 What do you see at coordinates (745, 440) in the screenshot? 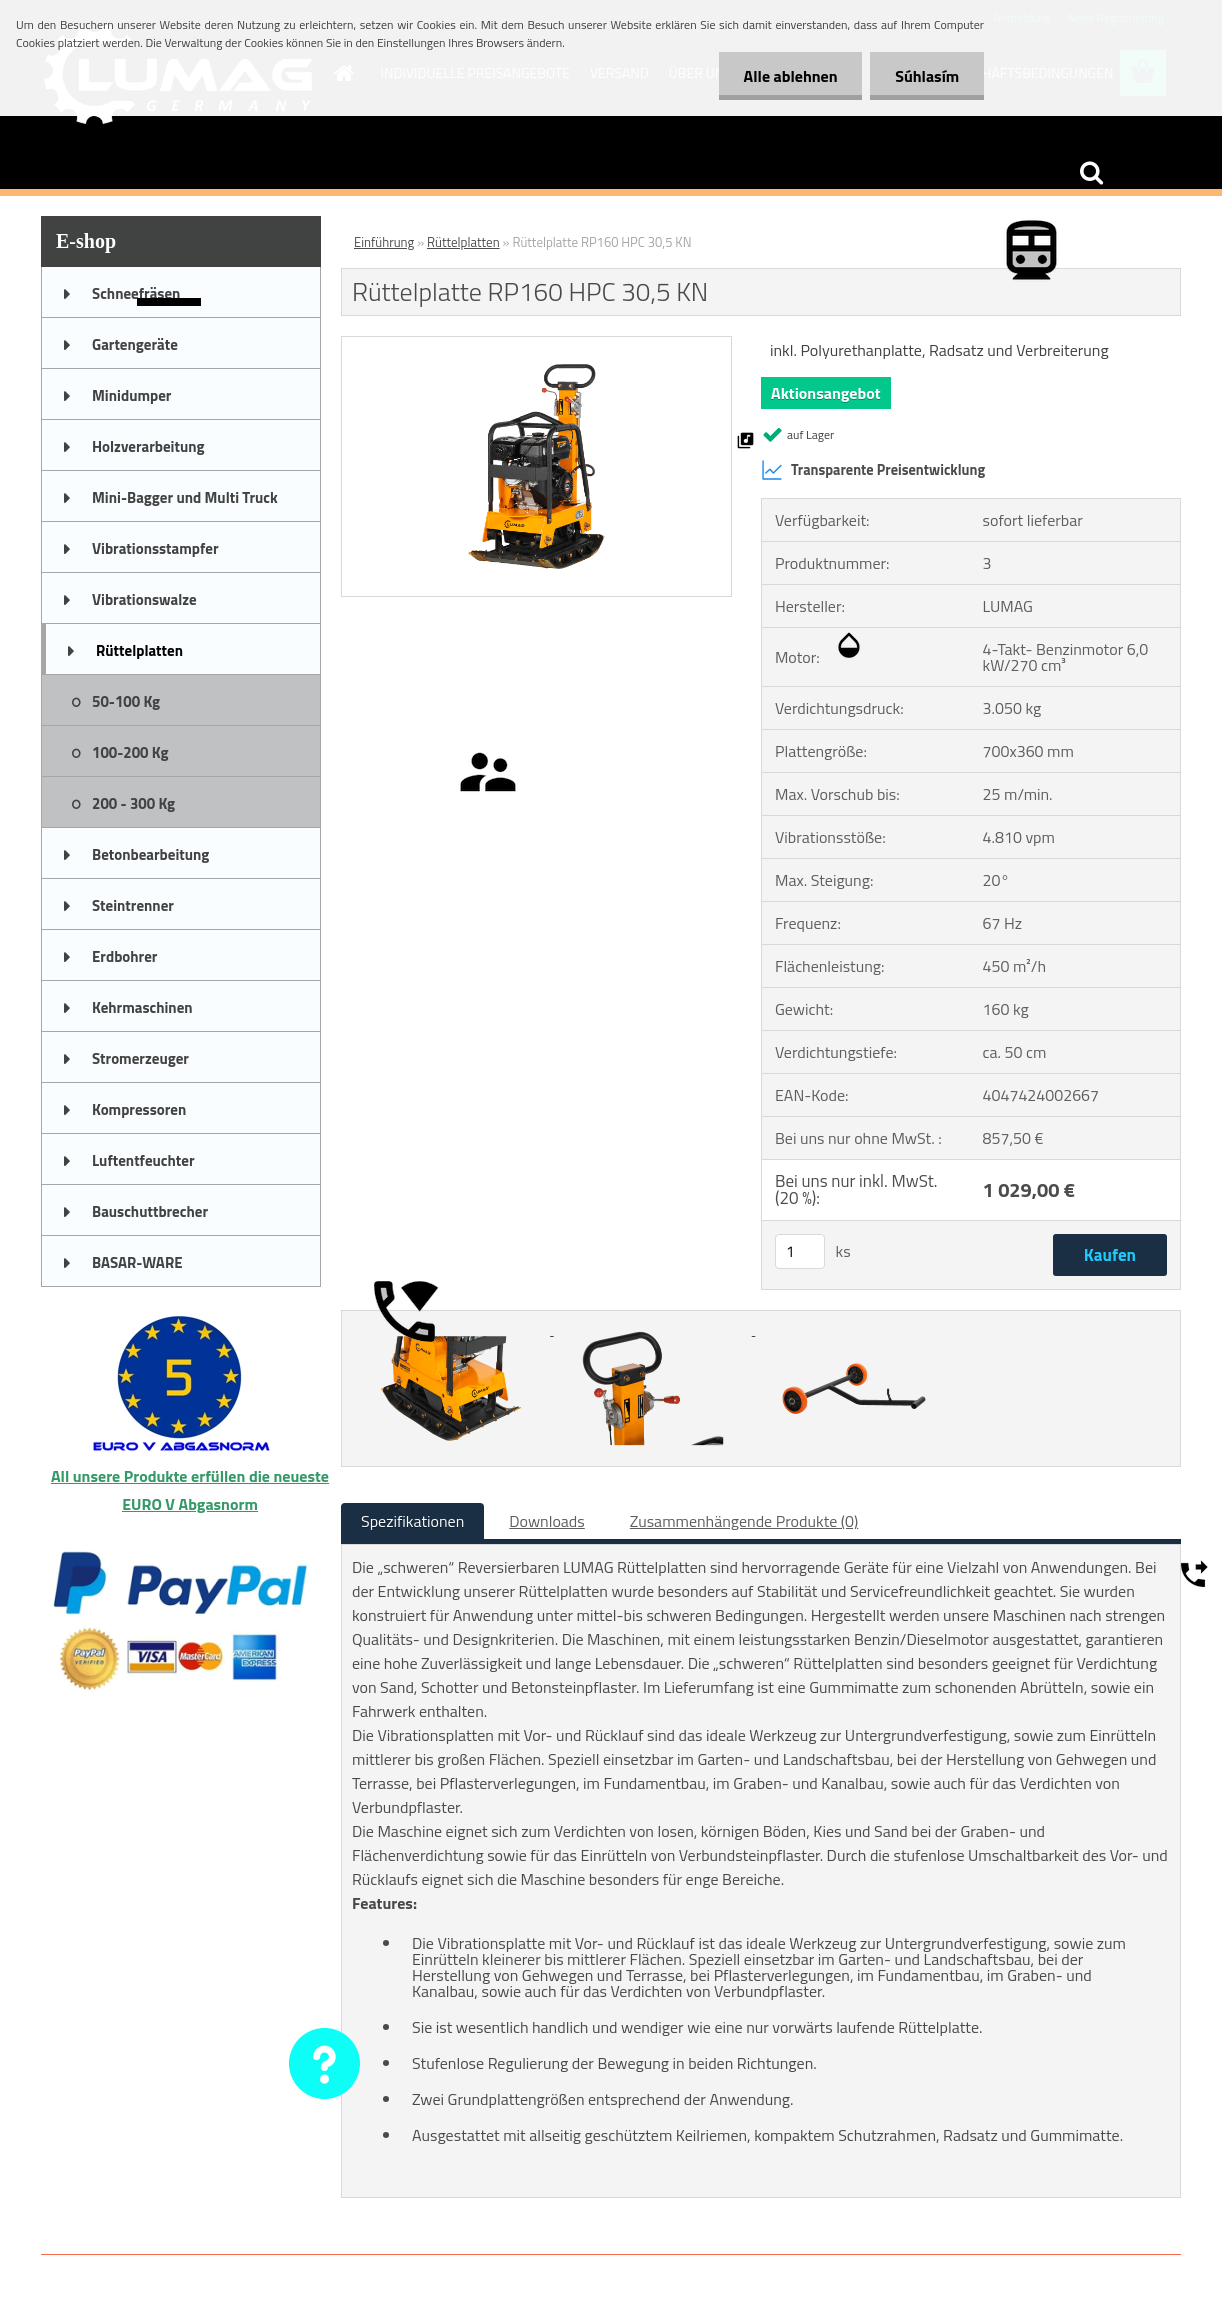
I see `access your music library` at bounding box center [745, 440].